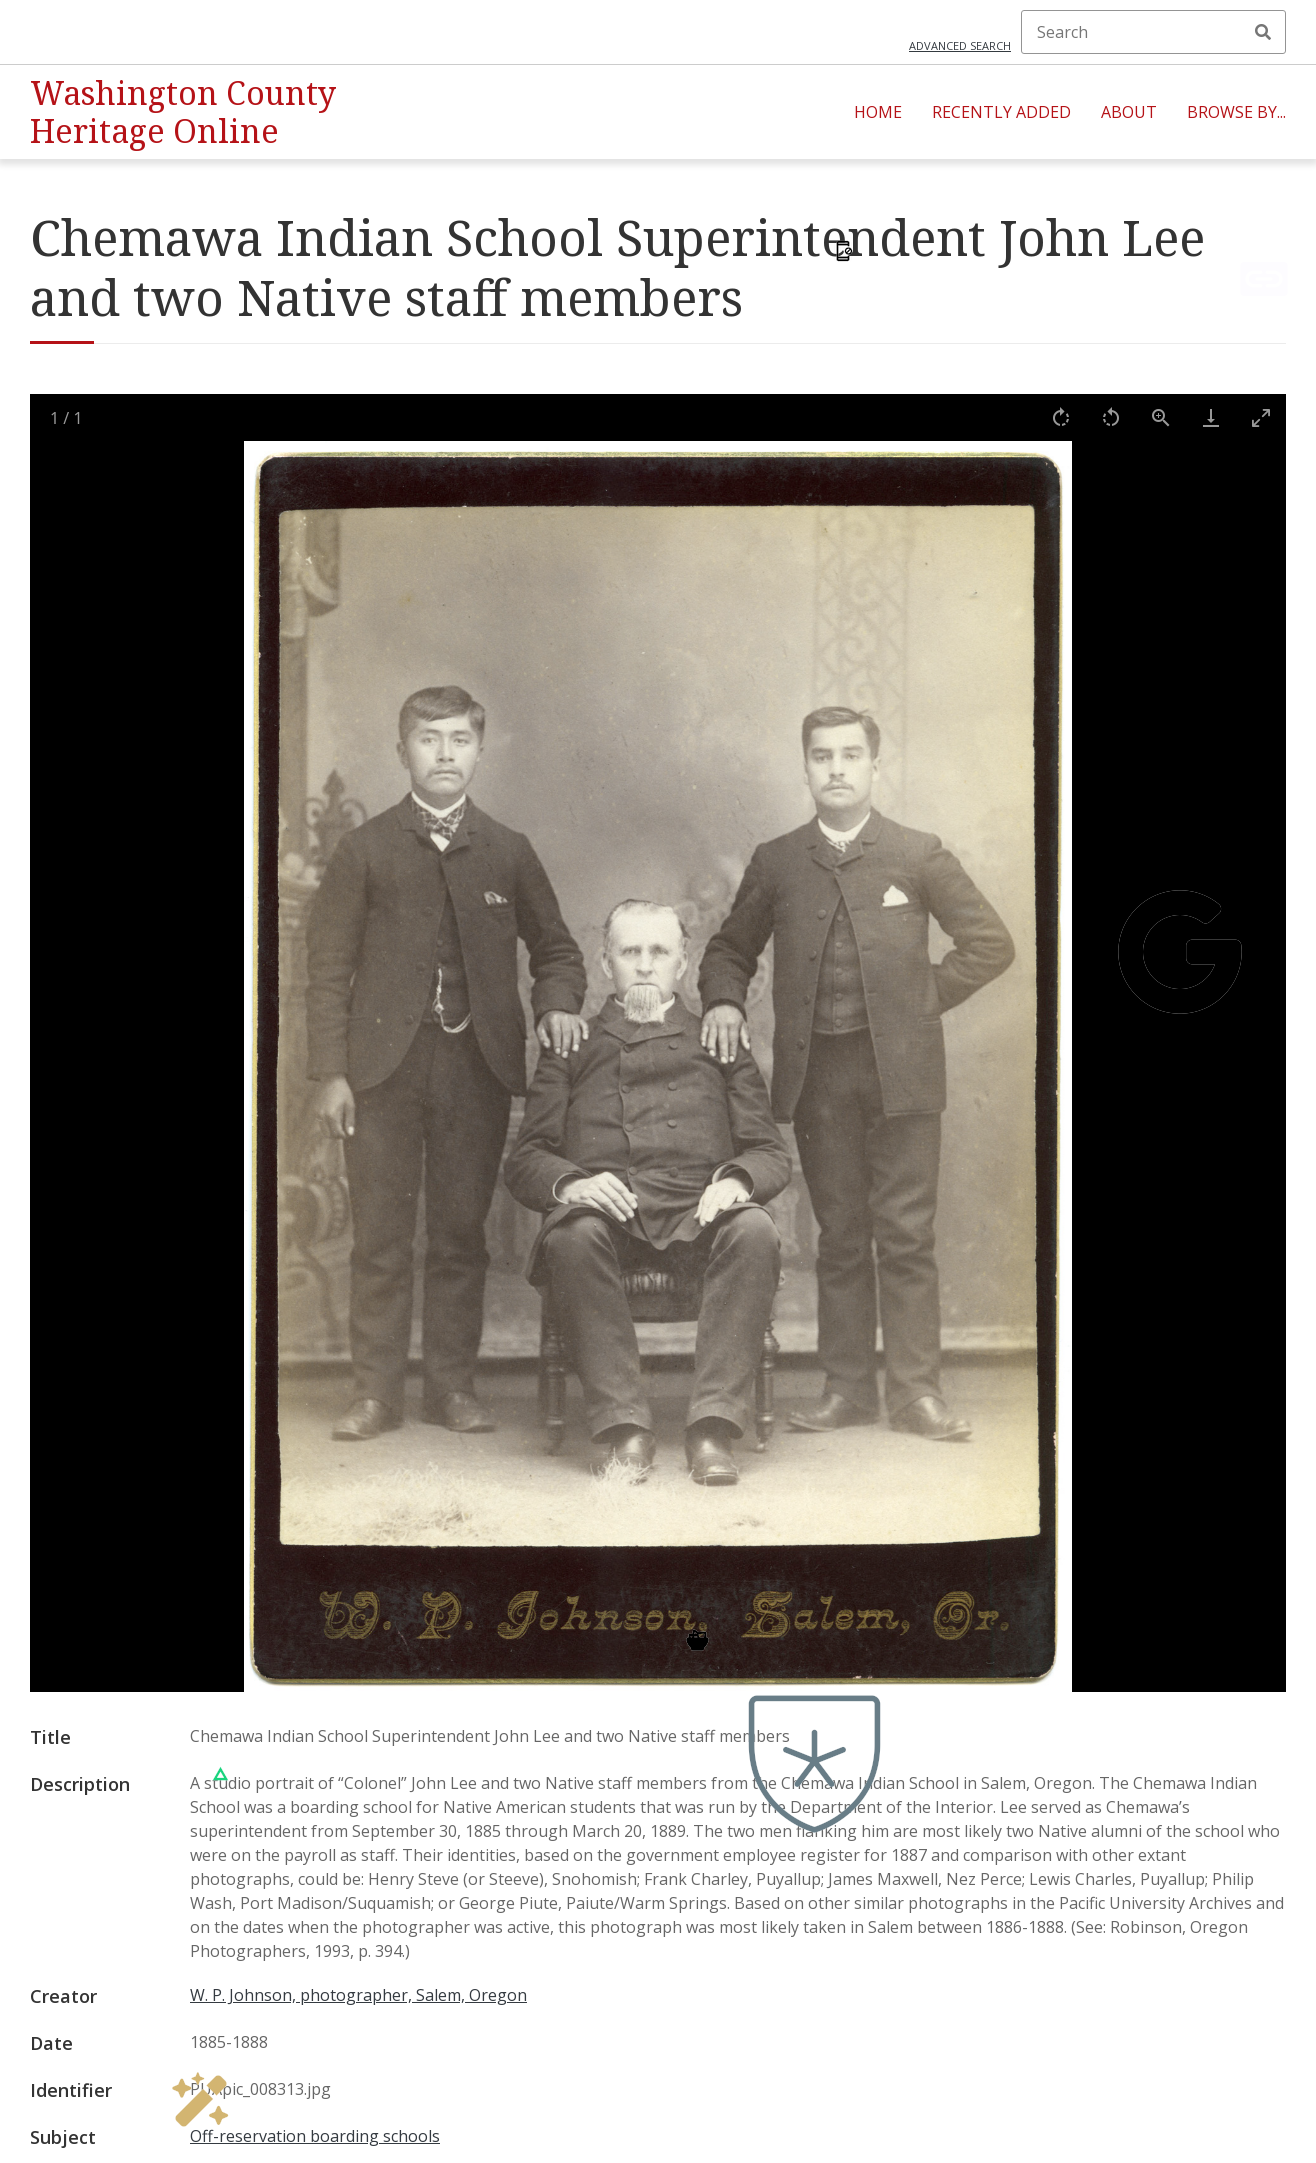 Image resolution: width=1316 pixels, height=2163 pixels. I want to click on view healthy meal options, so click(697, 1639).